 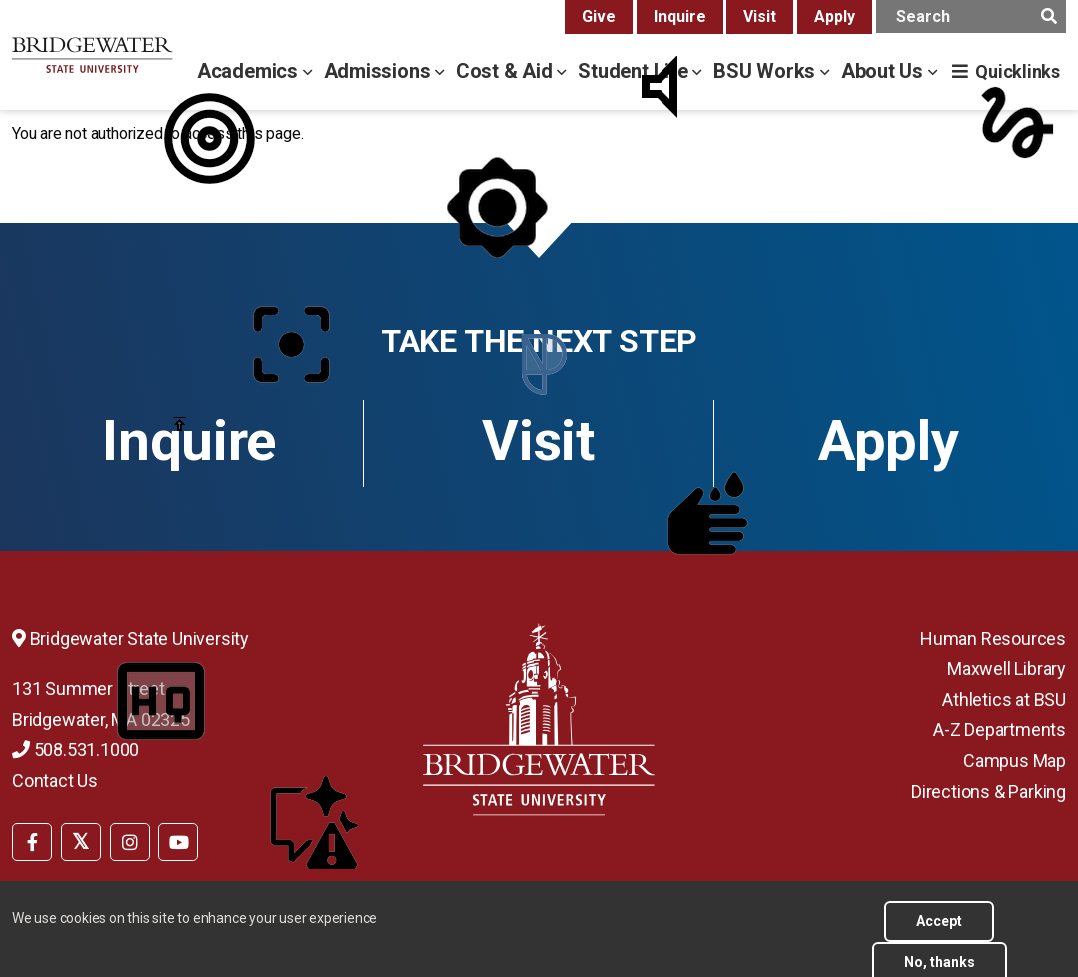 What do you see at coordinates (311, 822) in the screenshot?
I see `AI chat feature experiencing an issue or error` at bounding box center [311, 822].